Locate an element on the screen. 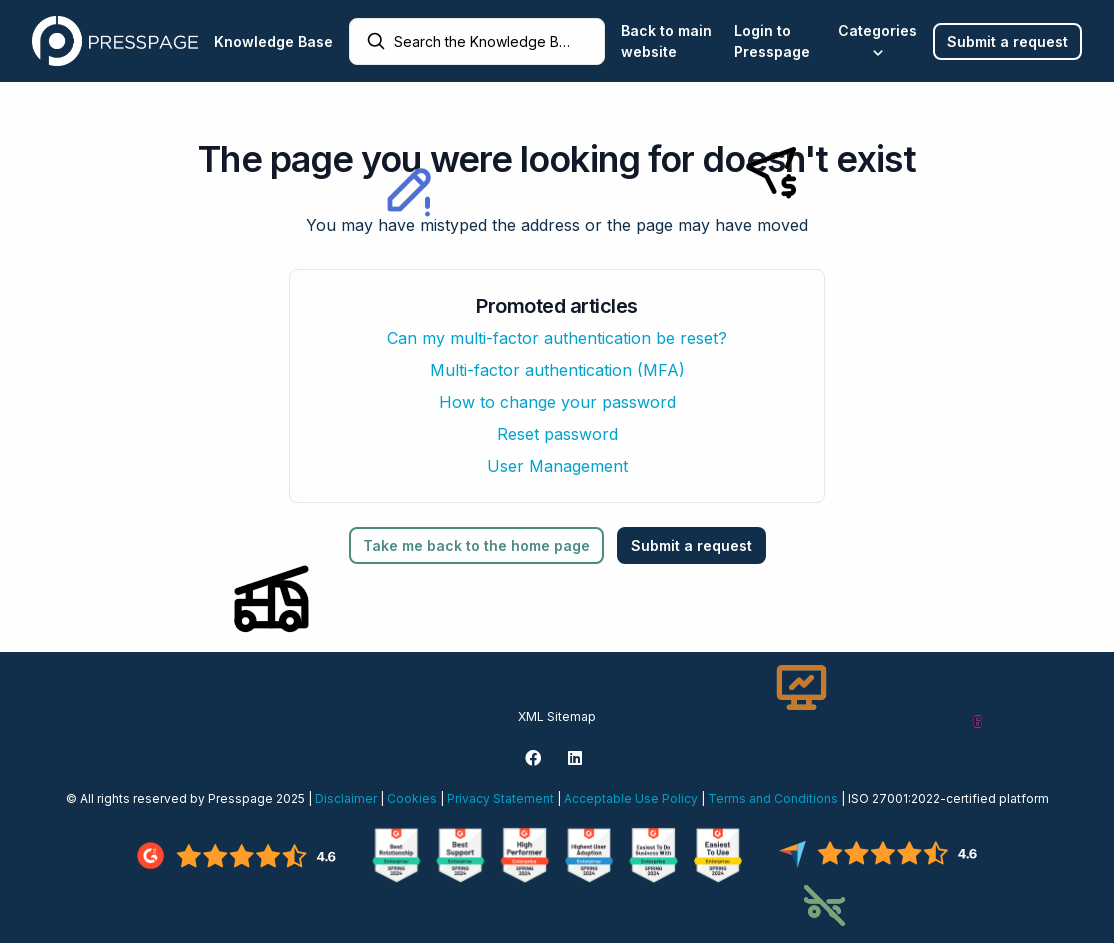 This screenshot has height=943, width=1114. view location-based pricing or costs is located at coordinates (771, 171).